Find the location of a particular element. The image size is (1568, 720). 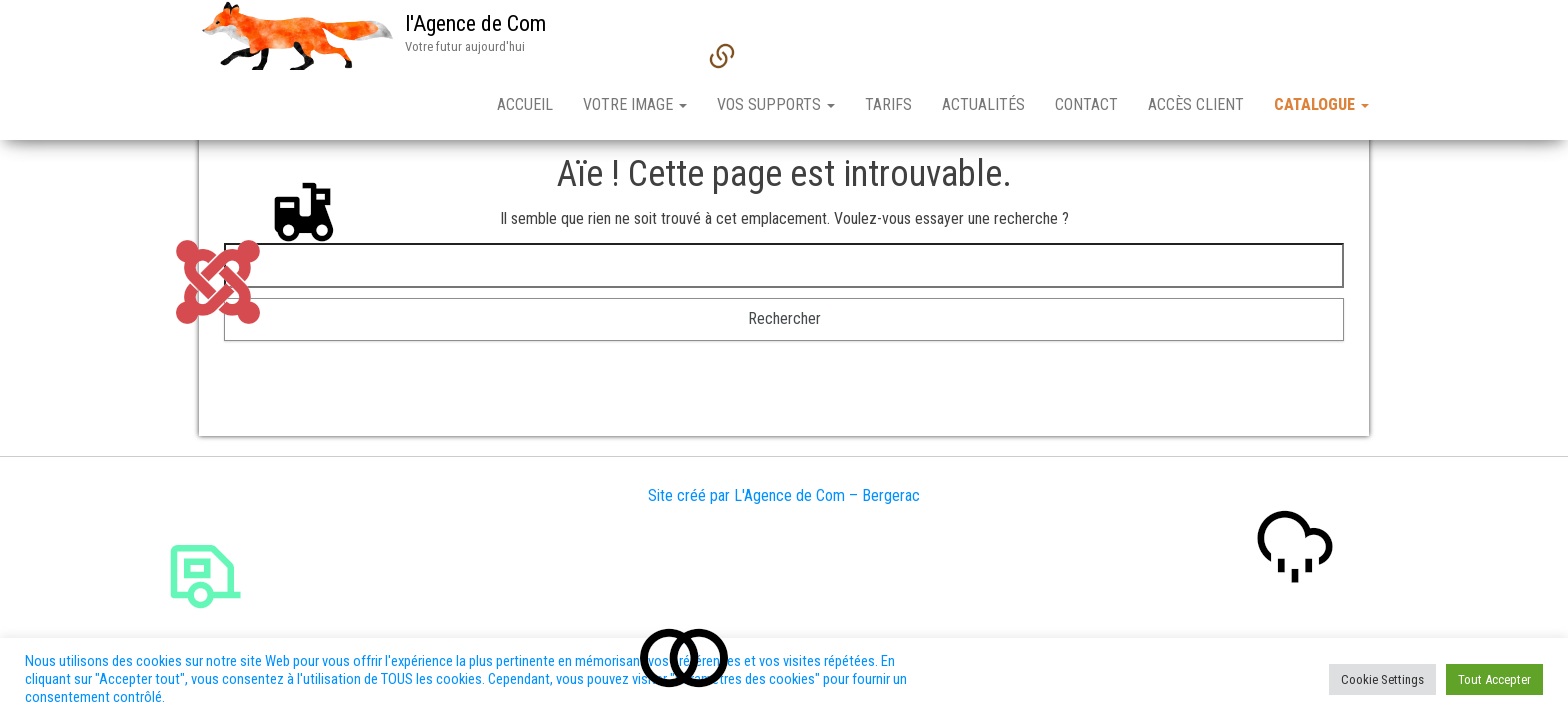

view caravan or RV rental options is located at coordinates (204, 575).